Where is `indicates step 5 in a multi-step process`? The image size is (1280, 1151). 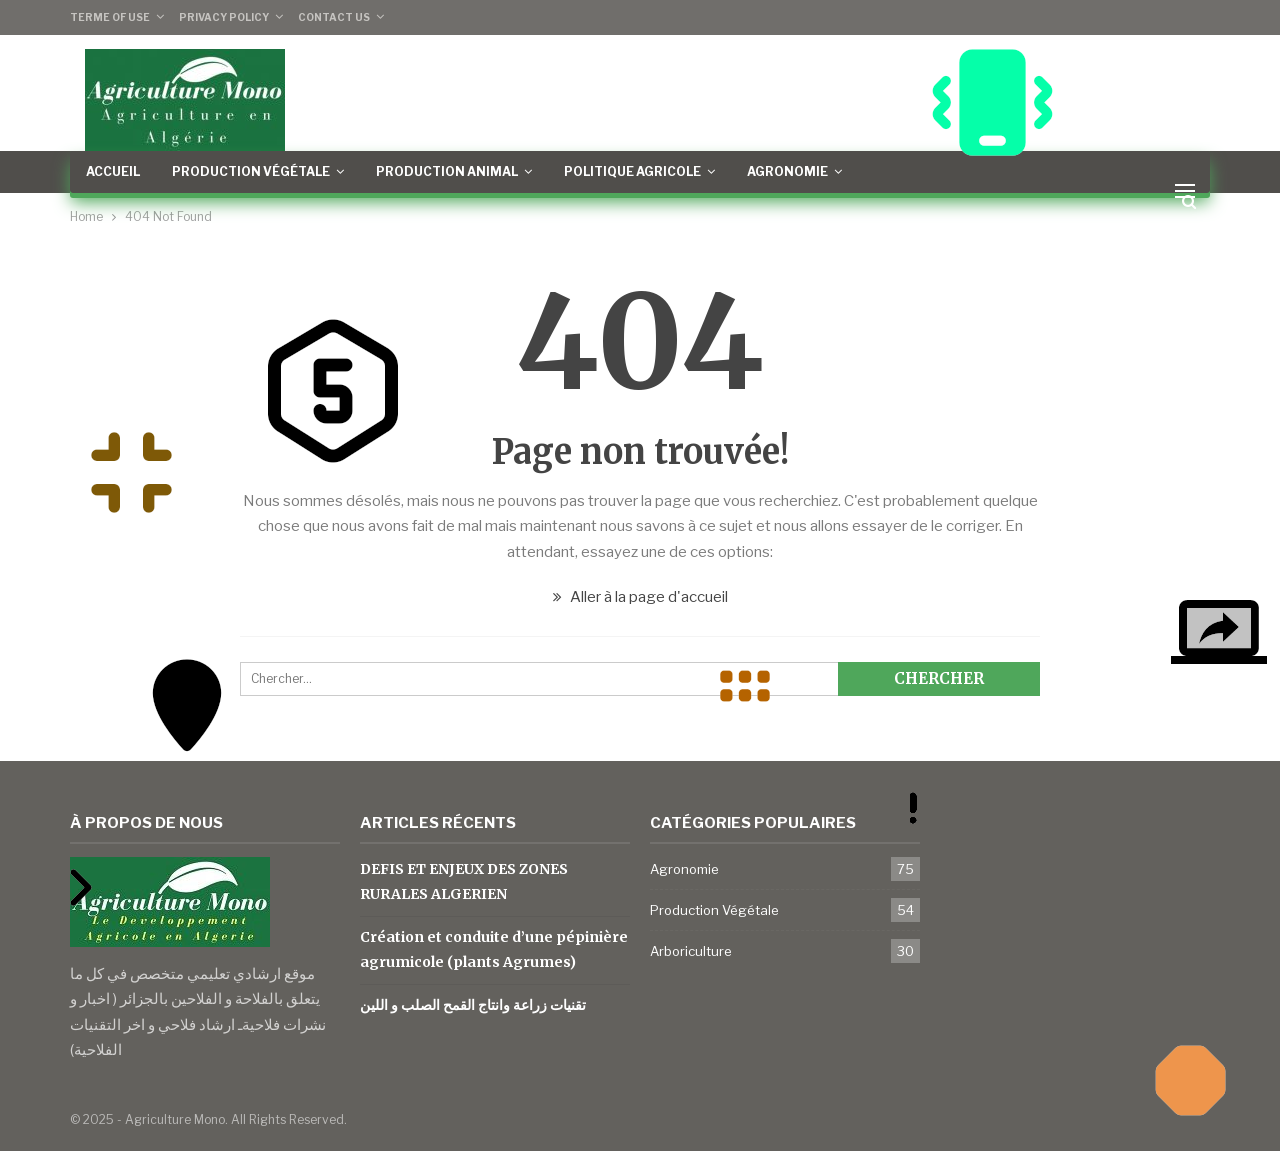 indicates step 5 in a multi-step process is located at coordinates (333, 391).